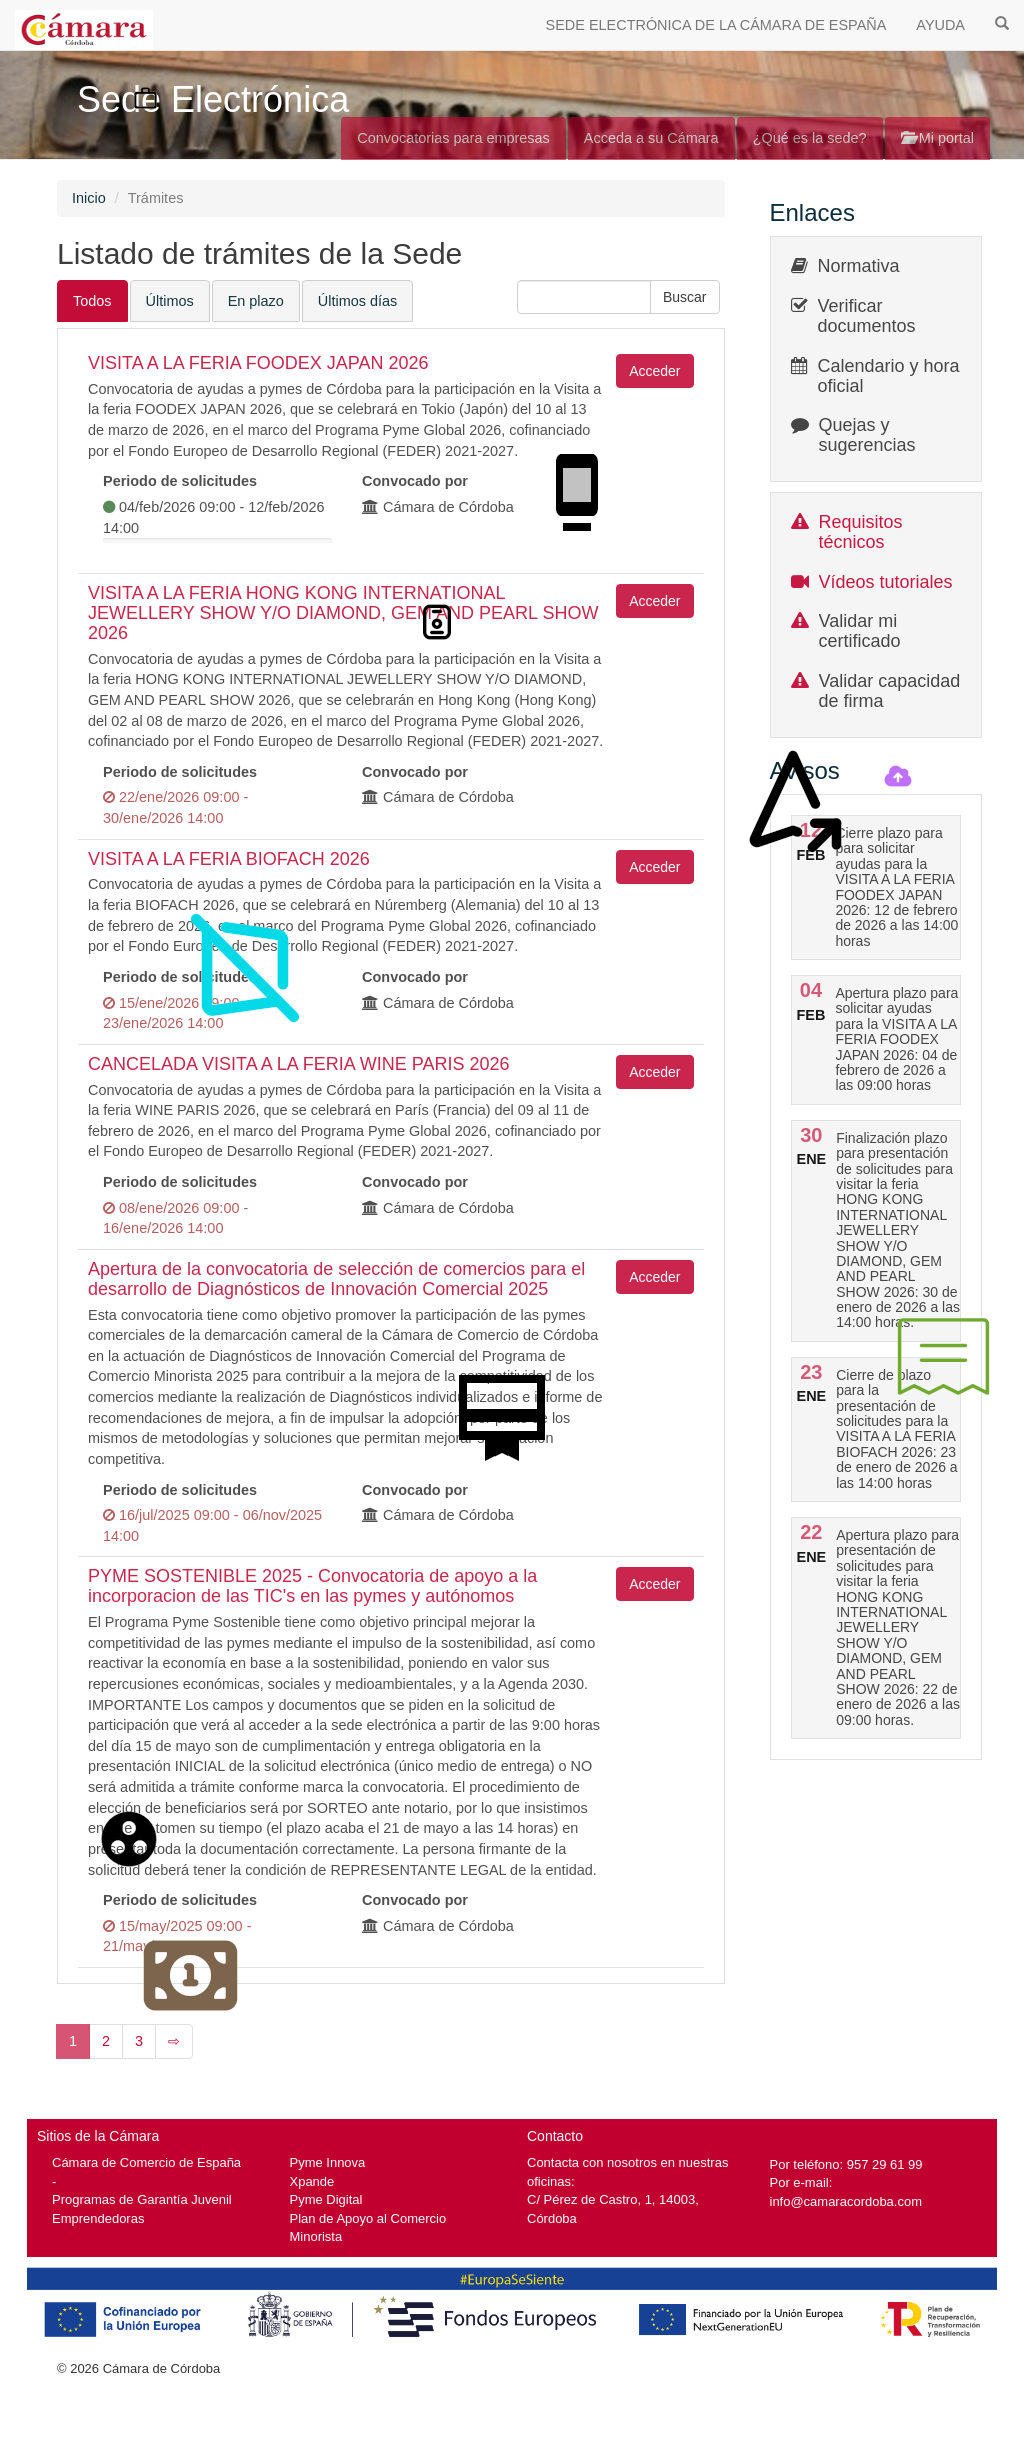 The height and width of the screenshot is (2437, 1024). What do you see at coordinates (129, 1839) in the screenshot?
I see `view or manage group workspaces` at bounding box center [129, 1839].